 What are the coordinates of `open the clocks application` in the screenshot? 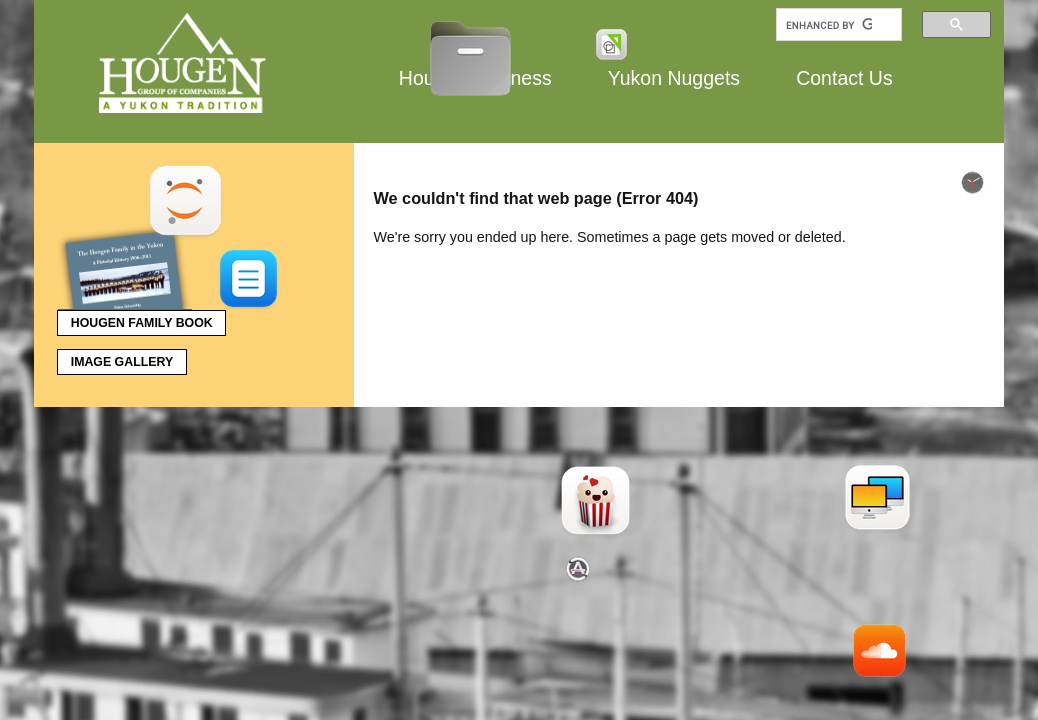 It's located at (972, 182).